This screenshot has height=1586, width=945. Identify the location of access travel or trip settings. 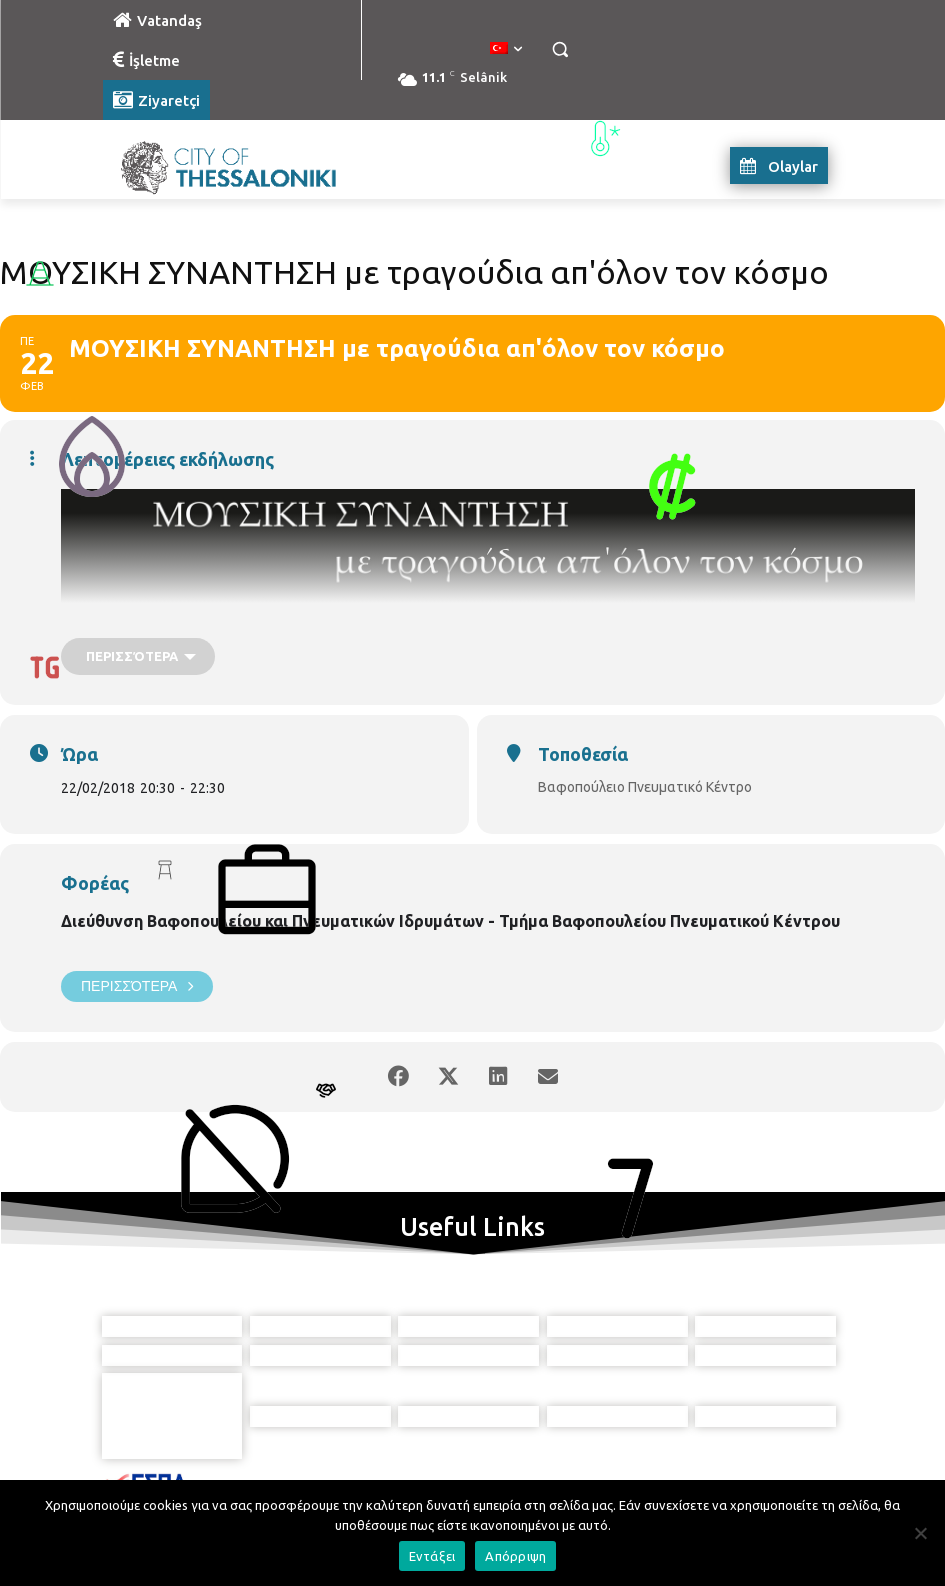
(267, 893).